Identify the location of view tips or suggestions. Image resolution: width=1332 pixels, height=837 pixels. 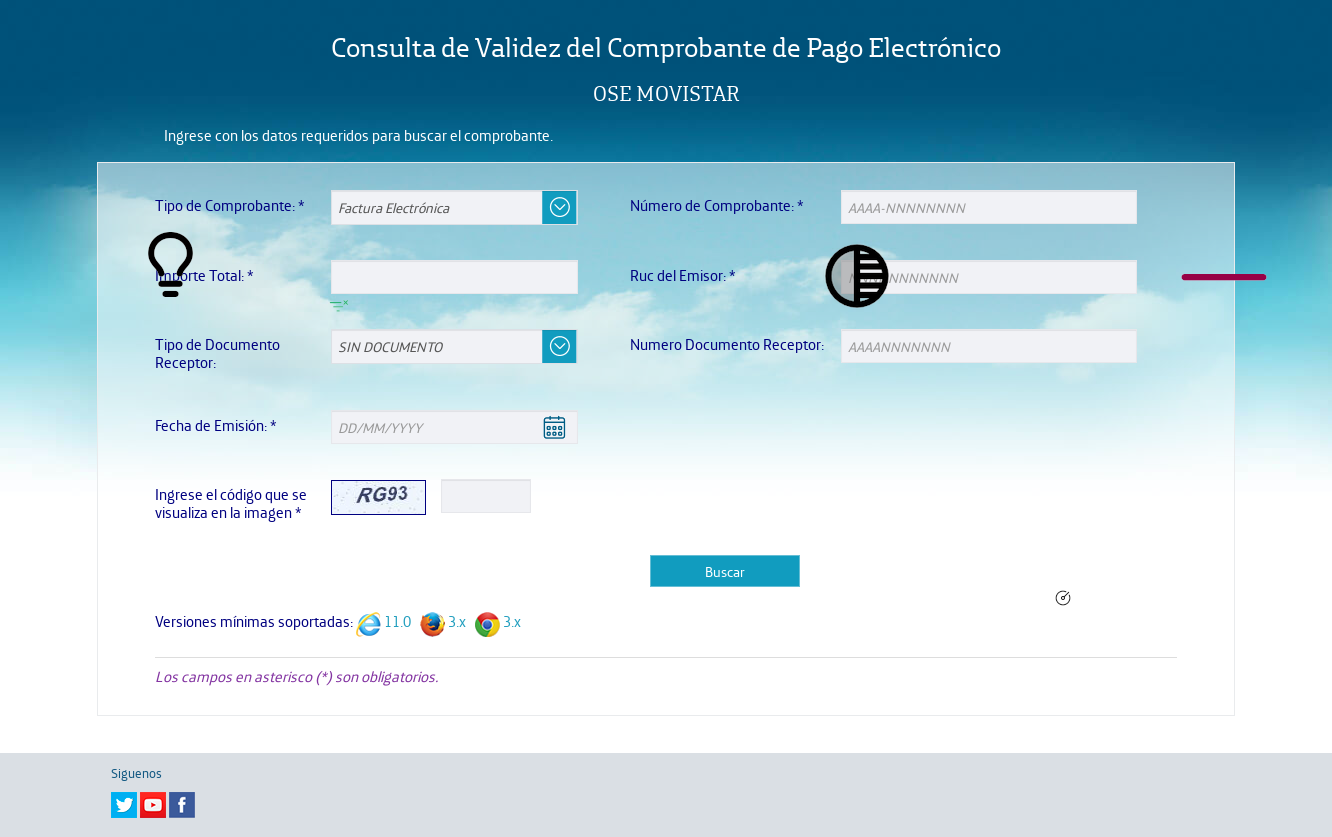
(170, 264).